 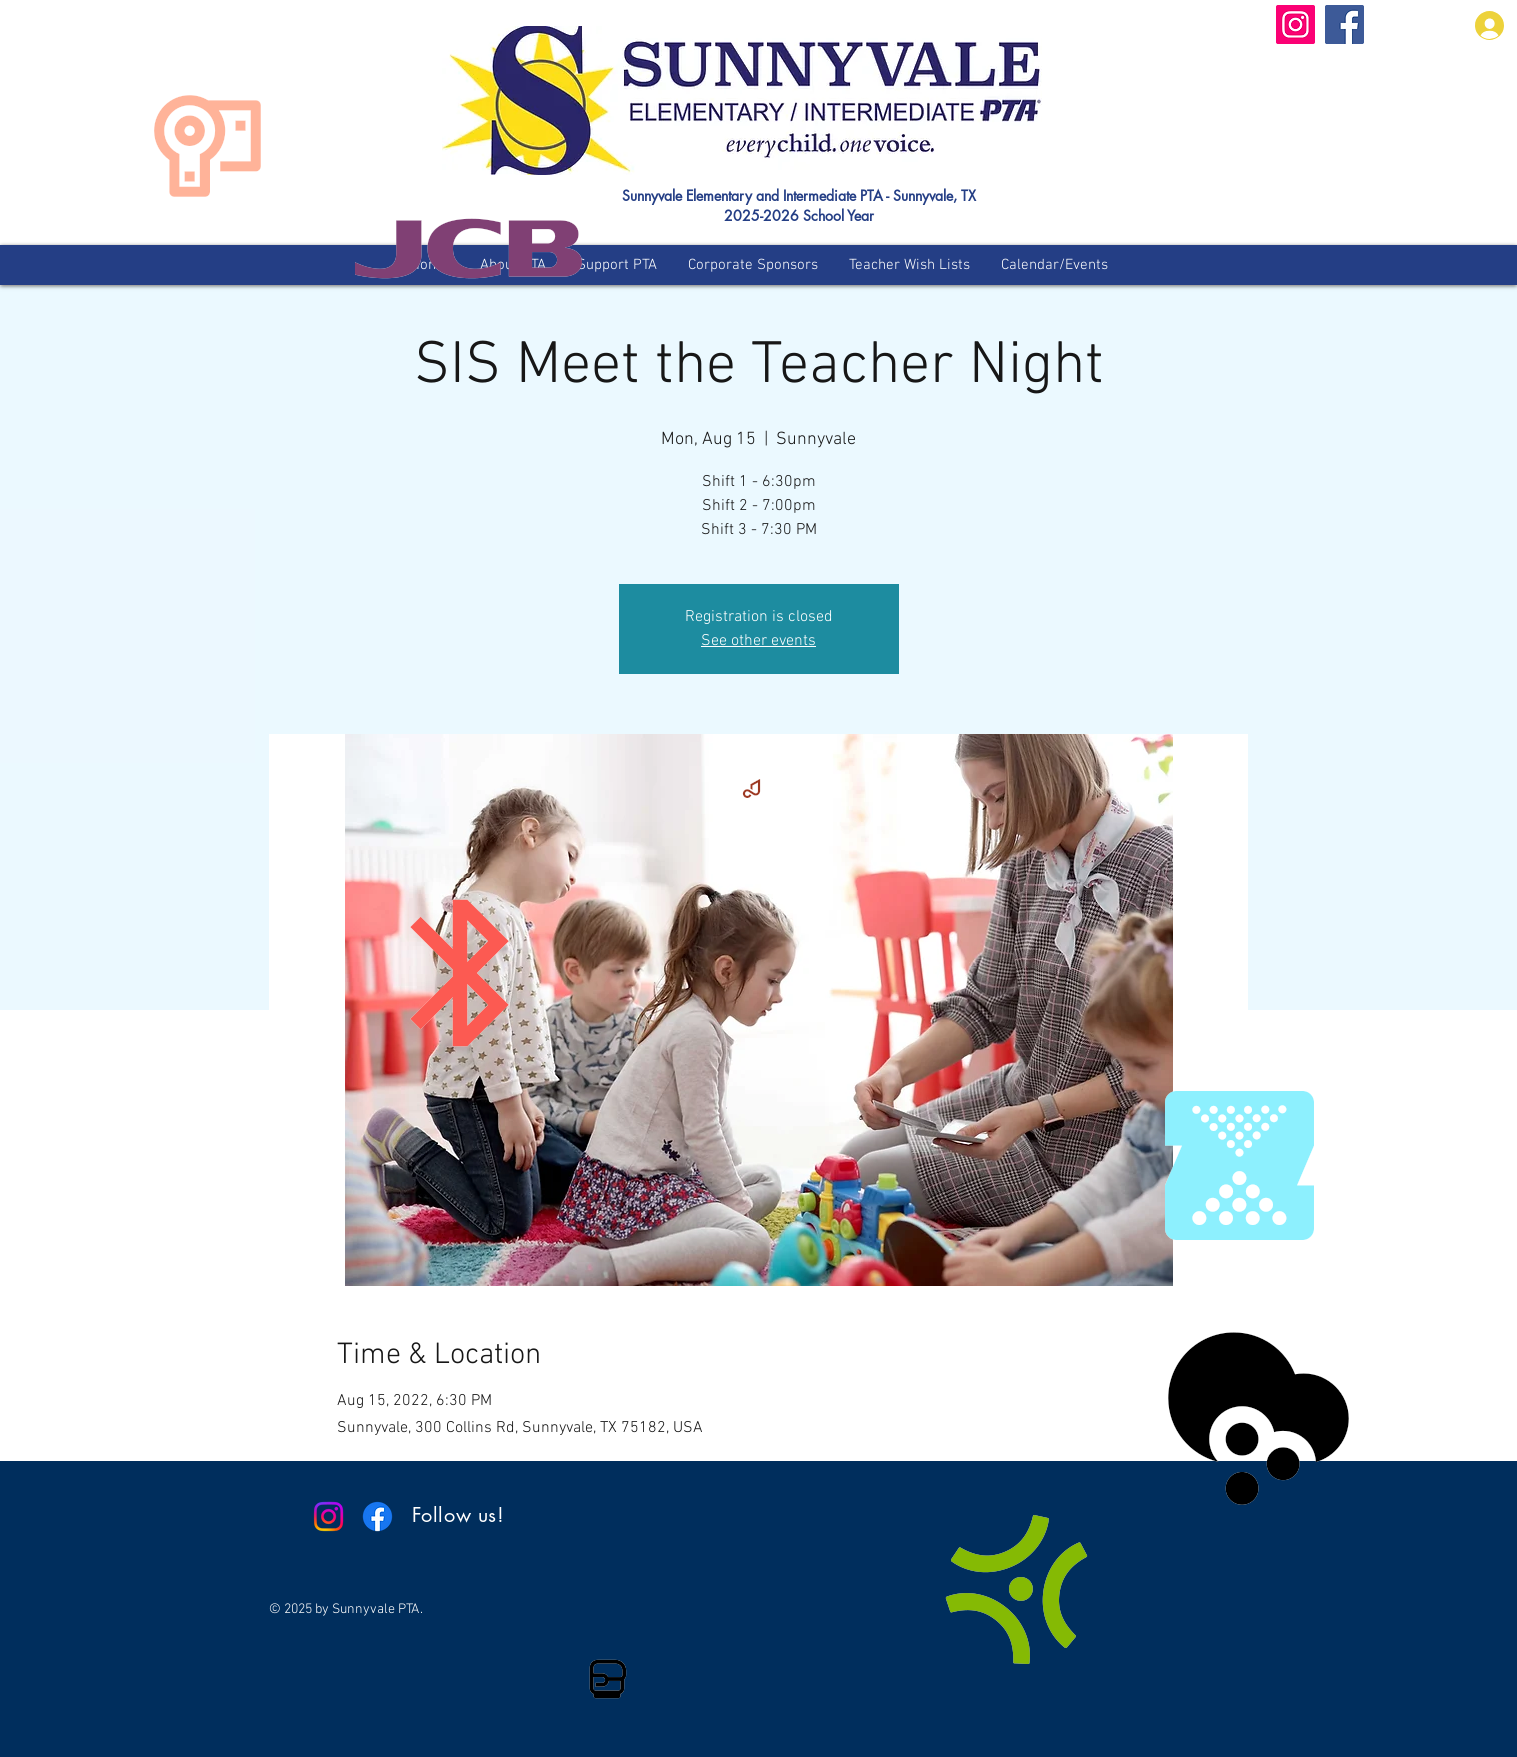 I want to click on DV camcorder or digital video camera, so click(x=210, y=146).